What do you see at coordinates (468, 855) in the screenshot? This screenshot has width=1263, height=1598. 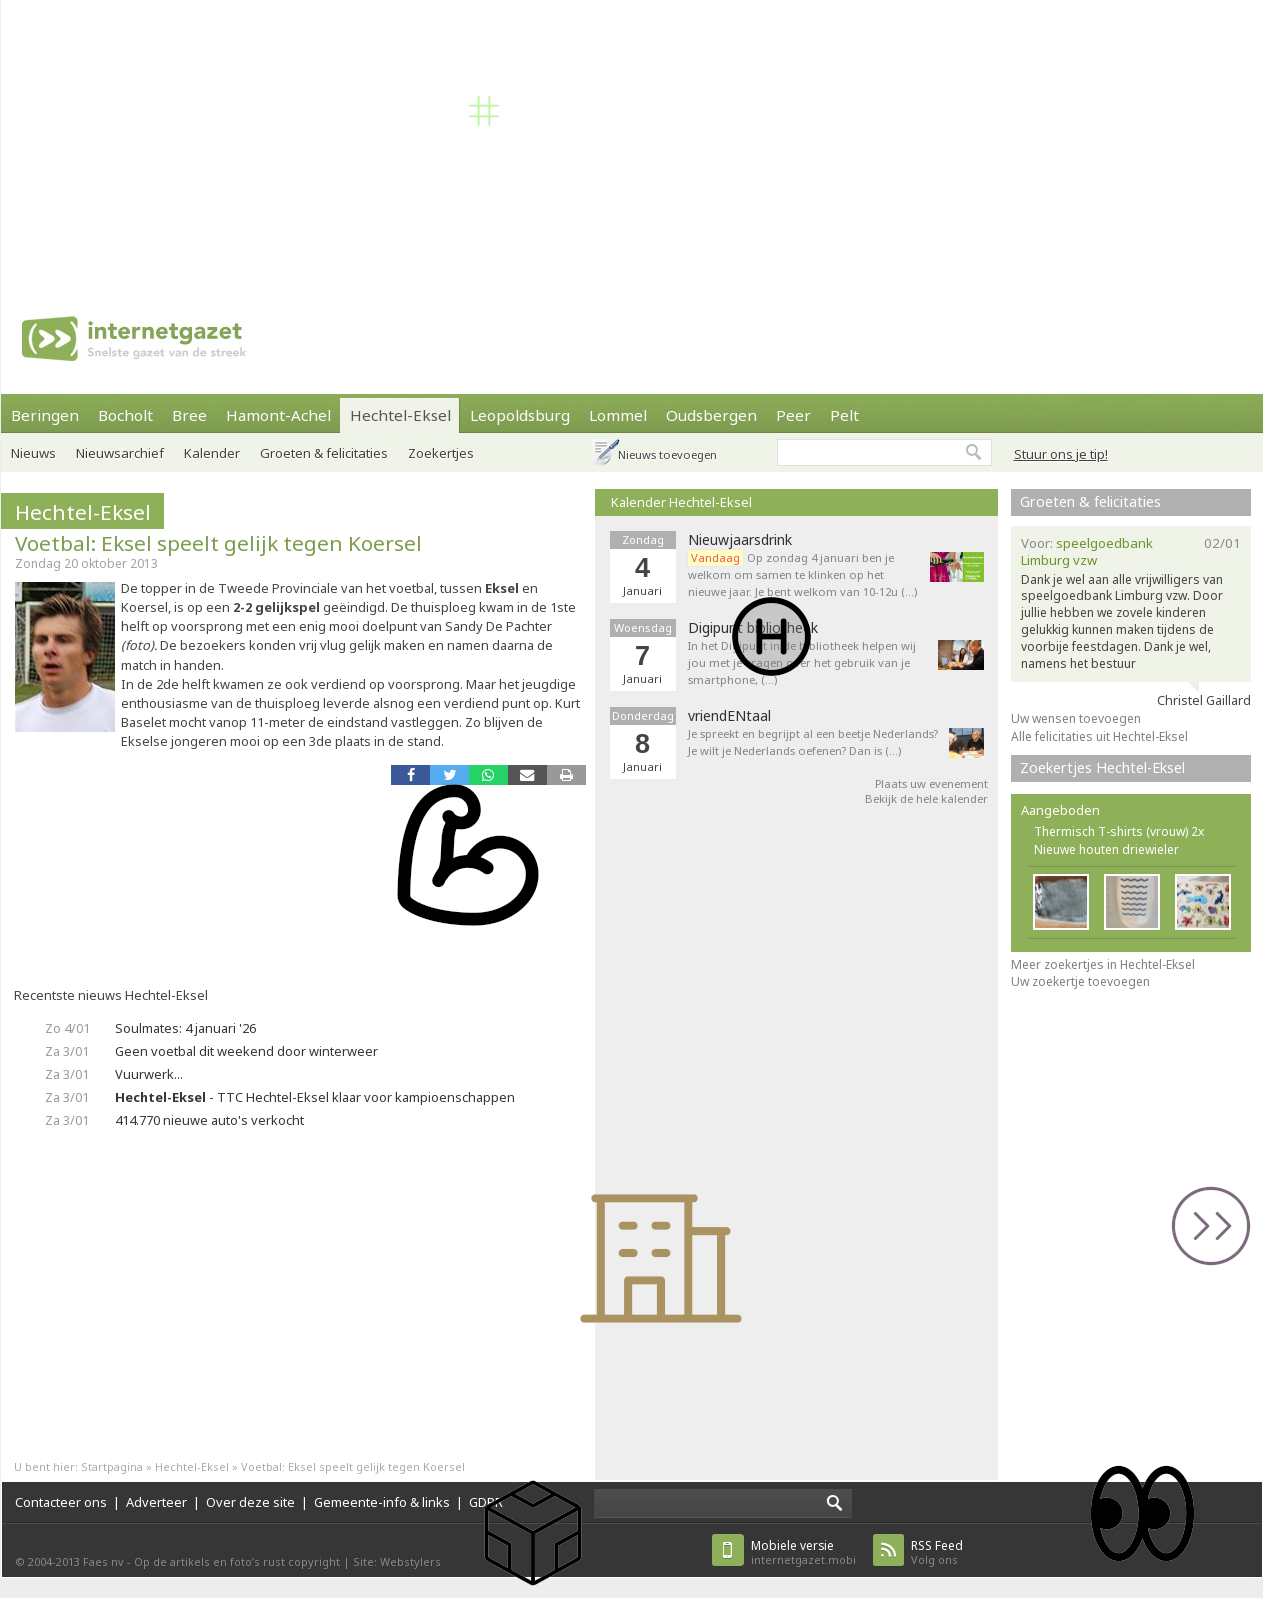 I see `indicates strength or power feature` at bounding box center [468, 855].